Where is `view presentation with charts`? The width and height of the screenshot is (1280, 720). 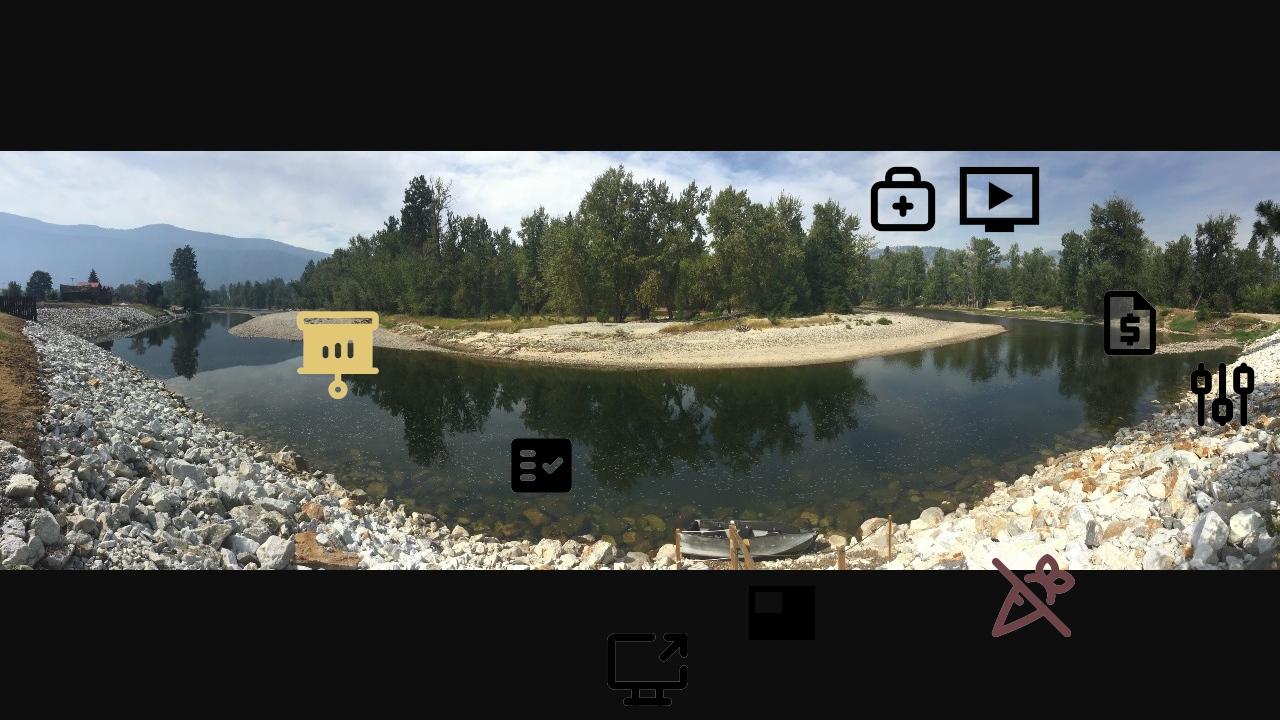
view presentation with charts is located at coordinates (338, 349).